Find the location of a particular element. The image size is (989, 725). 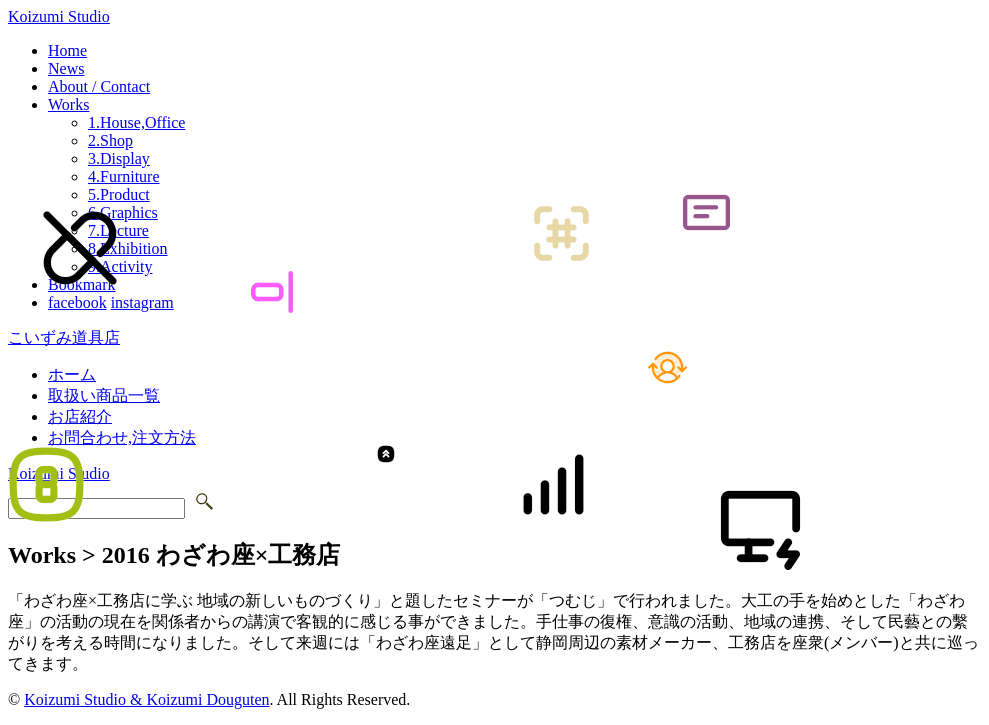

medication reminder disabled is located at coordinates (80, 248).